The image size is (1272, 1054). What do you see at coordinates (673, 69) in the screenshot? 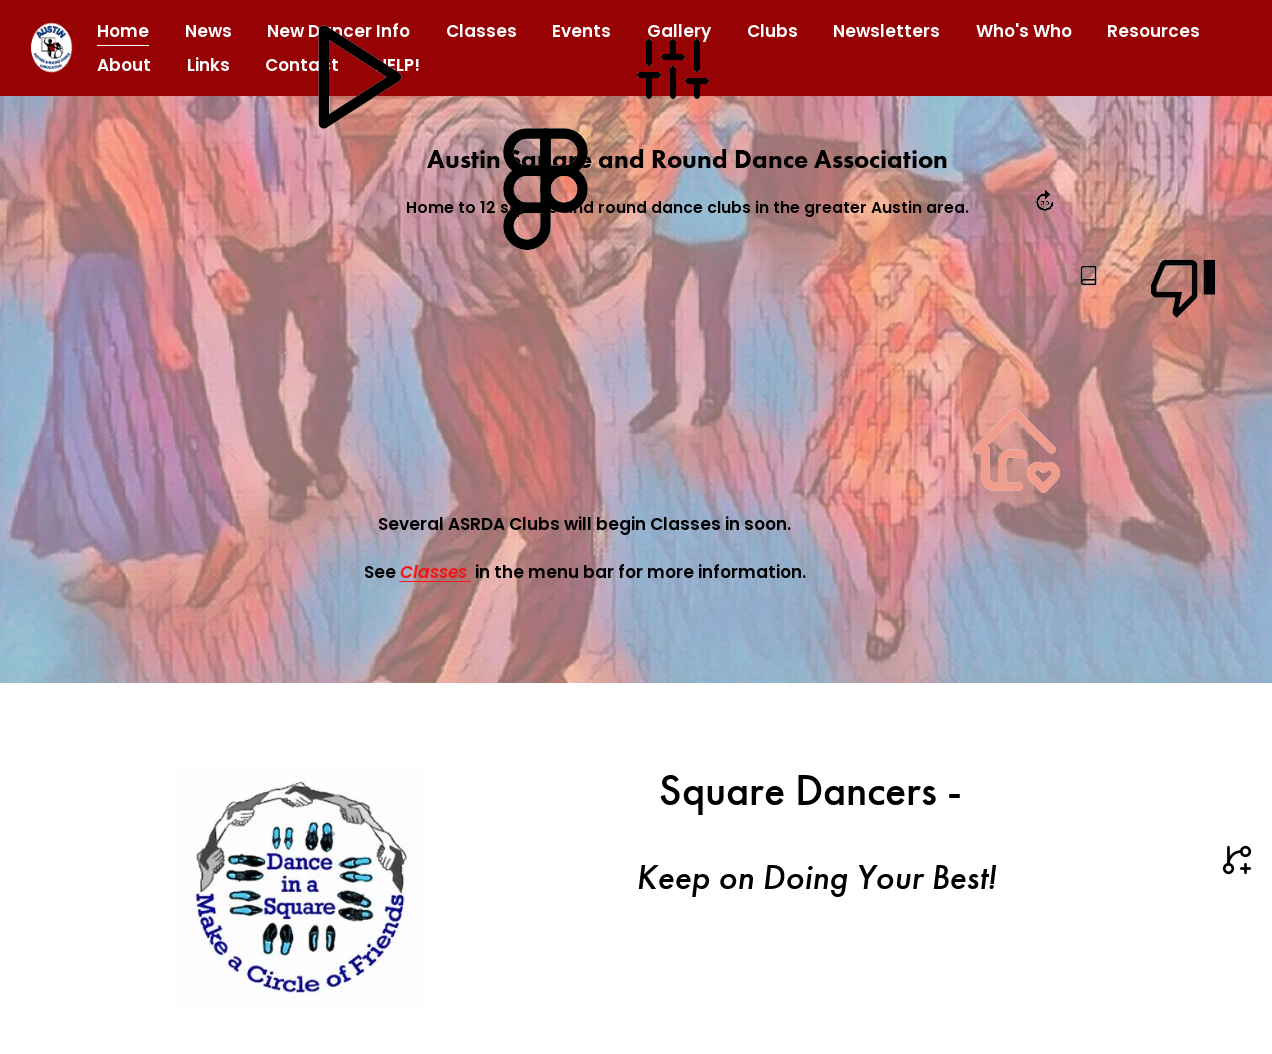
I see `adjust settings or preferences` at bounding box center [673, 69].